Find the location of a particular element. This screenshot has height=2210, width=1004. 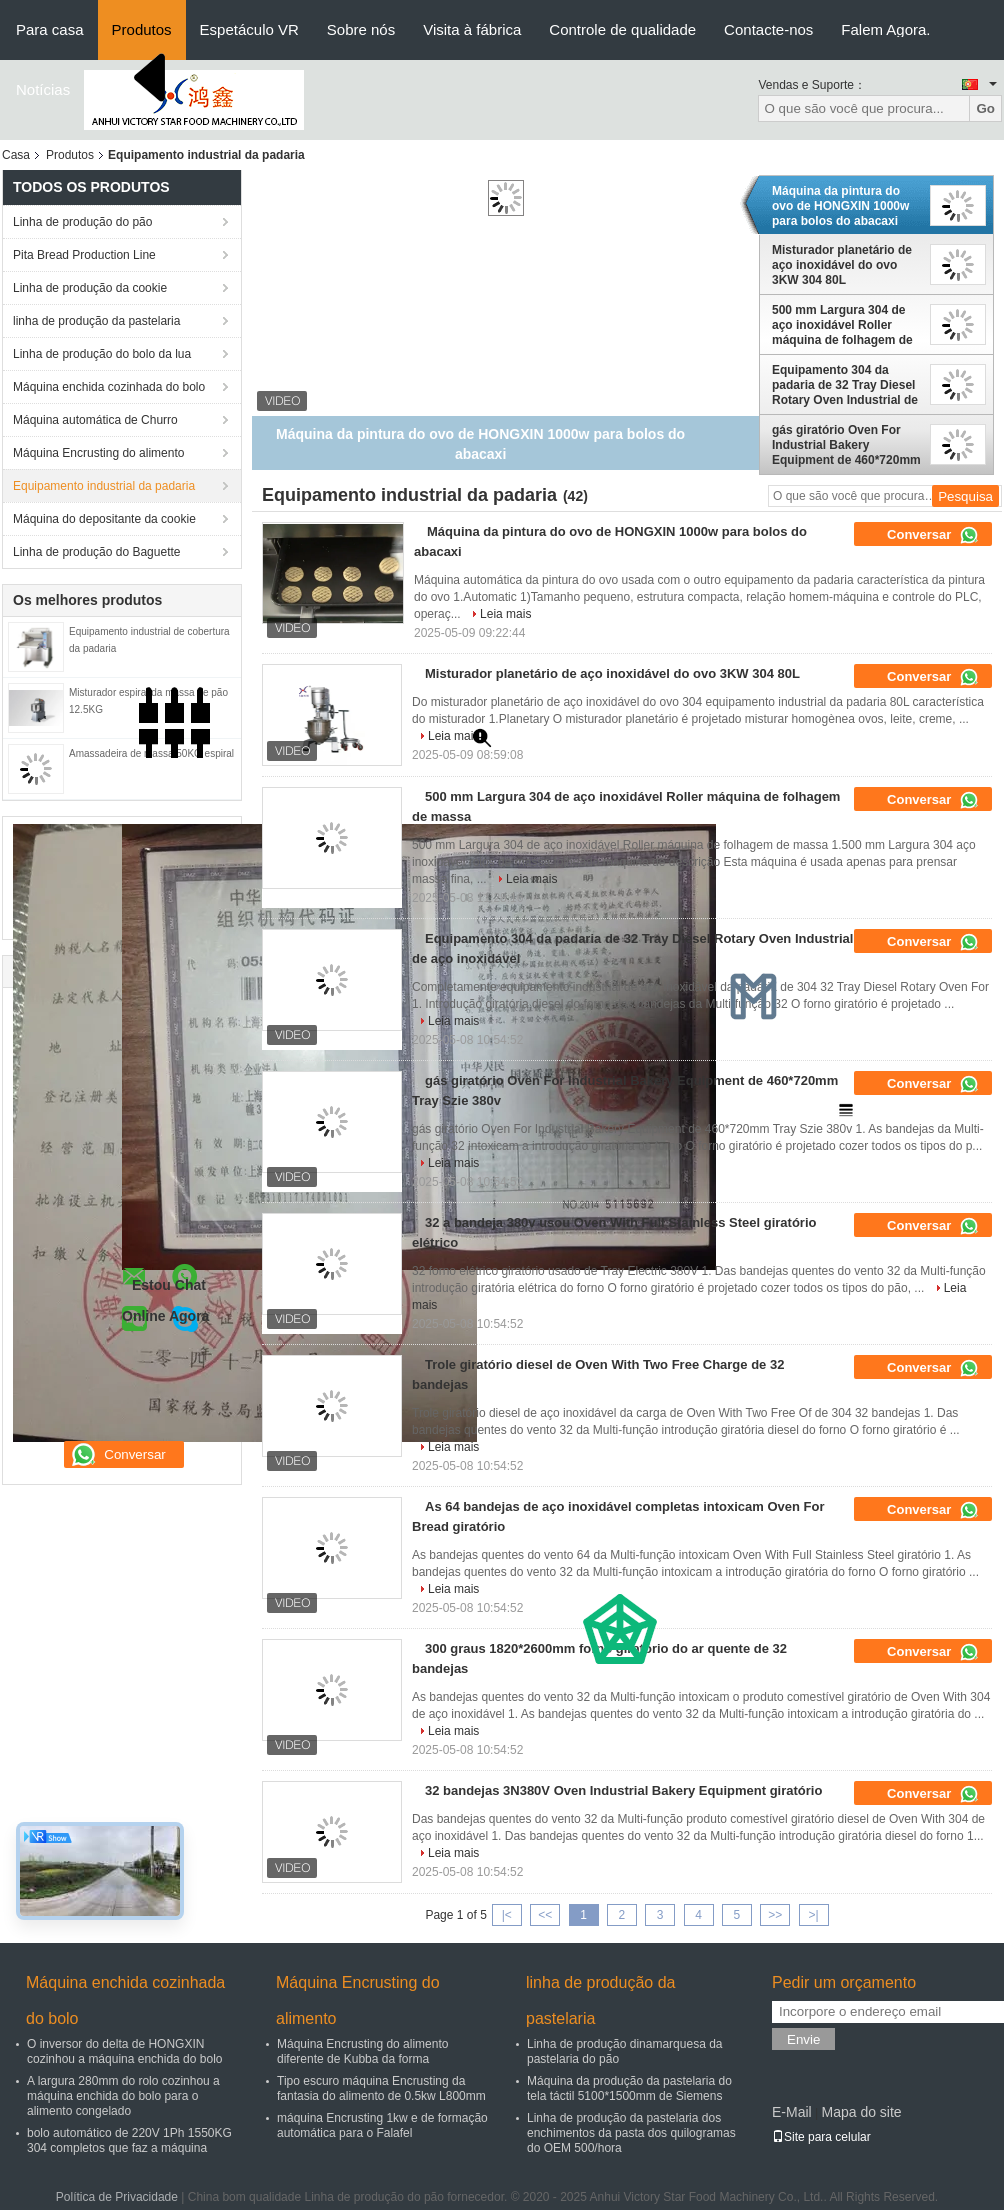

view radar chart analytics is located at coordinates (620, 1629).